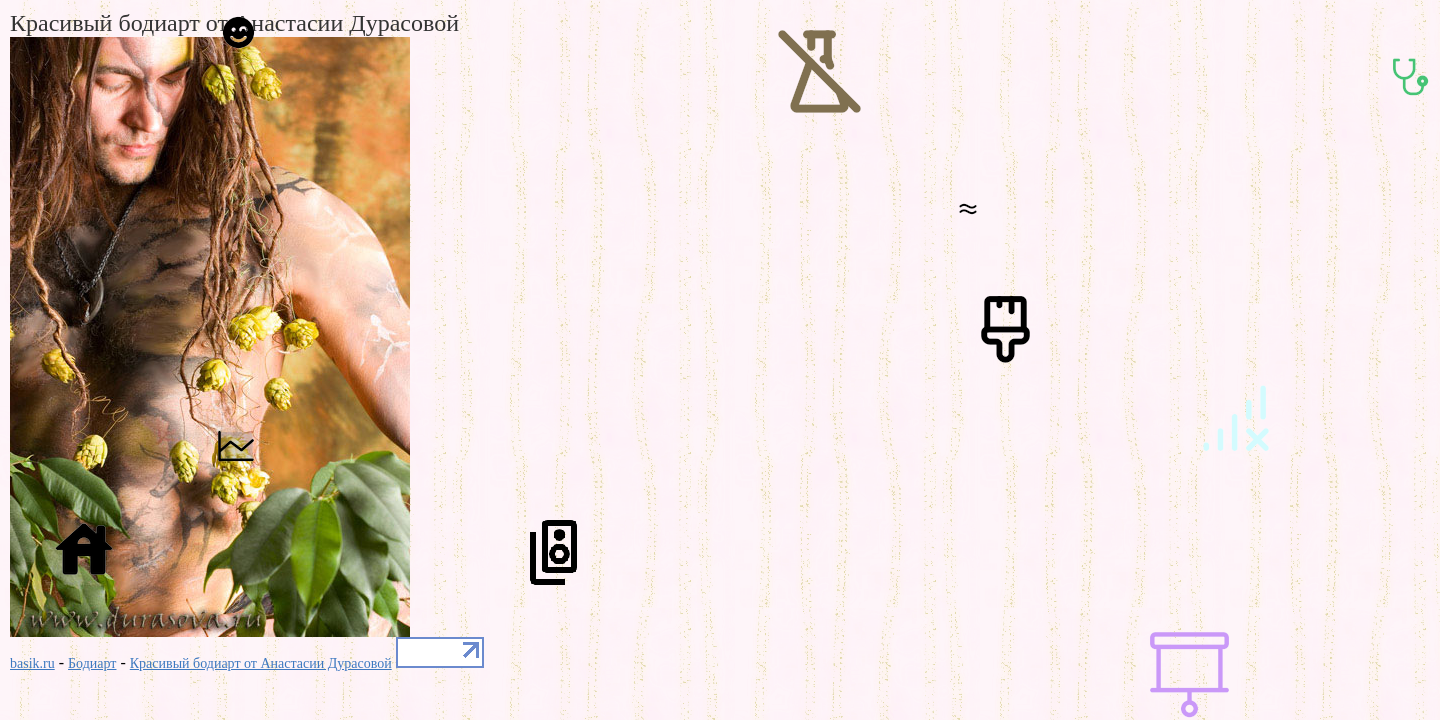 The width and height of the screenshot is (1440, 720). Describe the element at coordinates (968, 209) in the screenshot. I see `indicates approximate or estimated value` at that location.